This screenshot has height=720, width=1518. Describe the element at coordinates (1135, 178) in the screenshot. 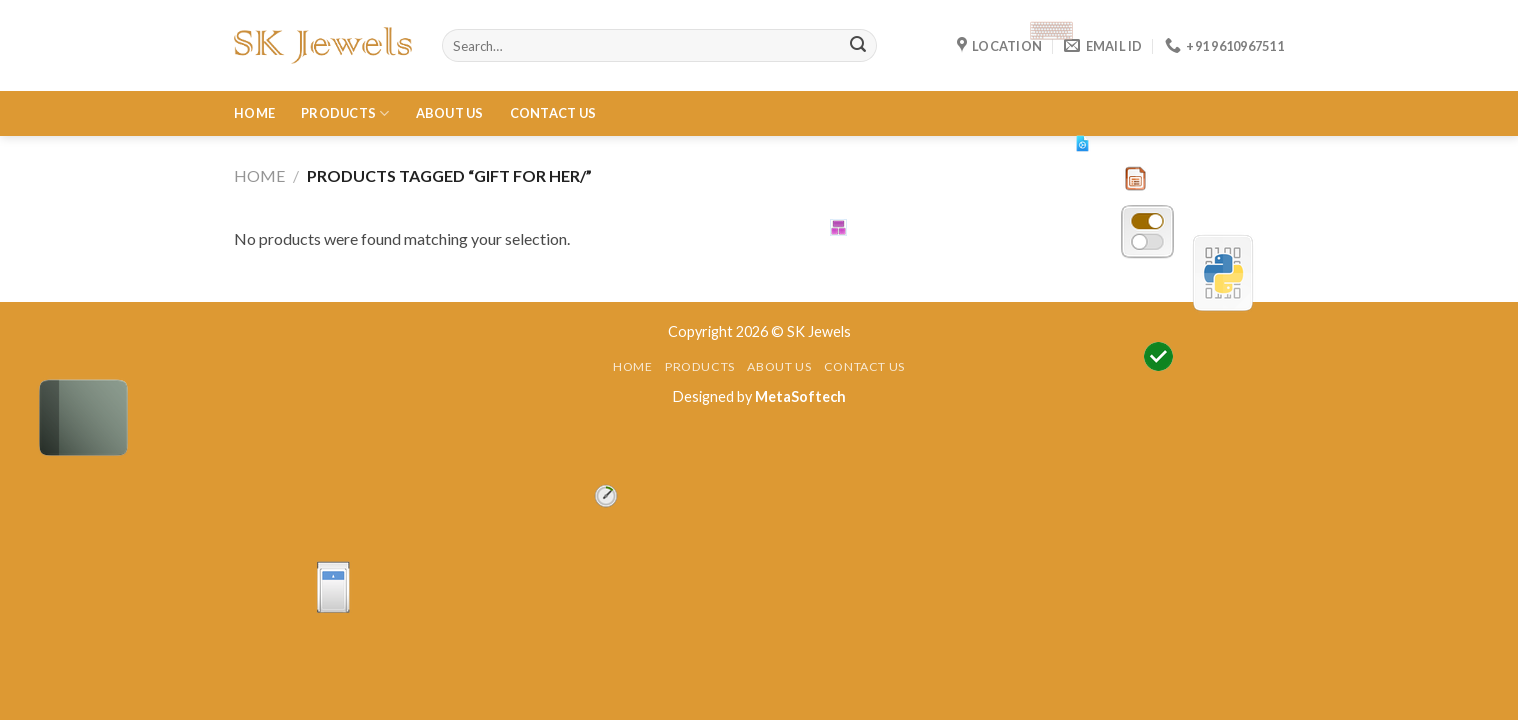

I see `libreoffice impress presentation file` at that location.